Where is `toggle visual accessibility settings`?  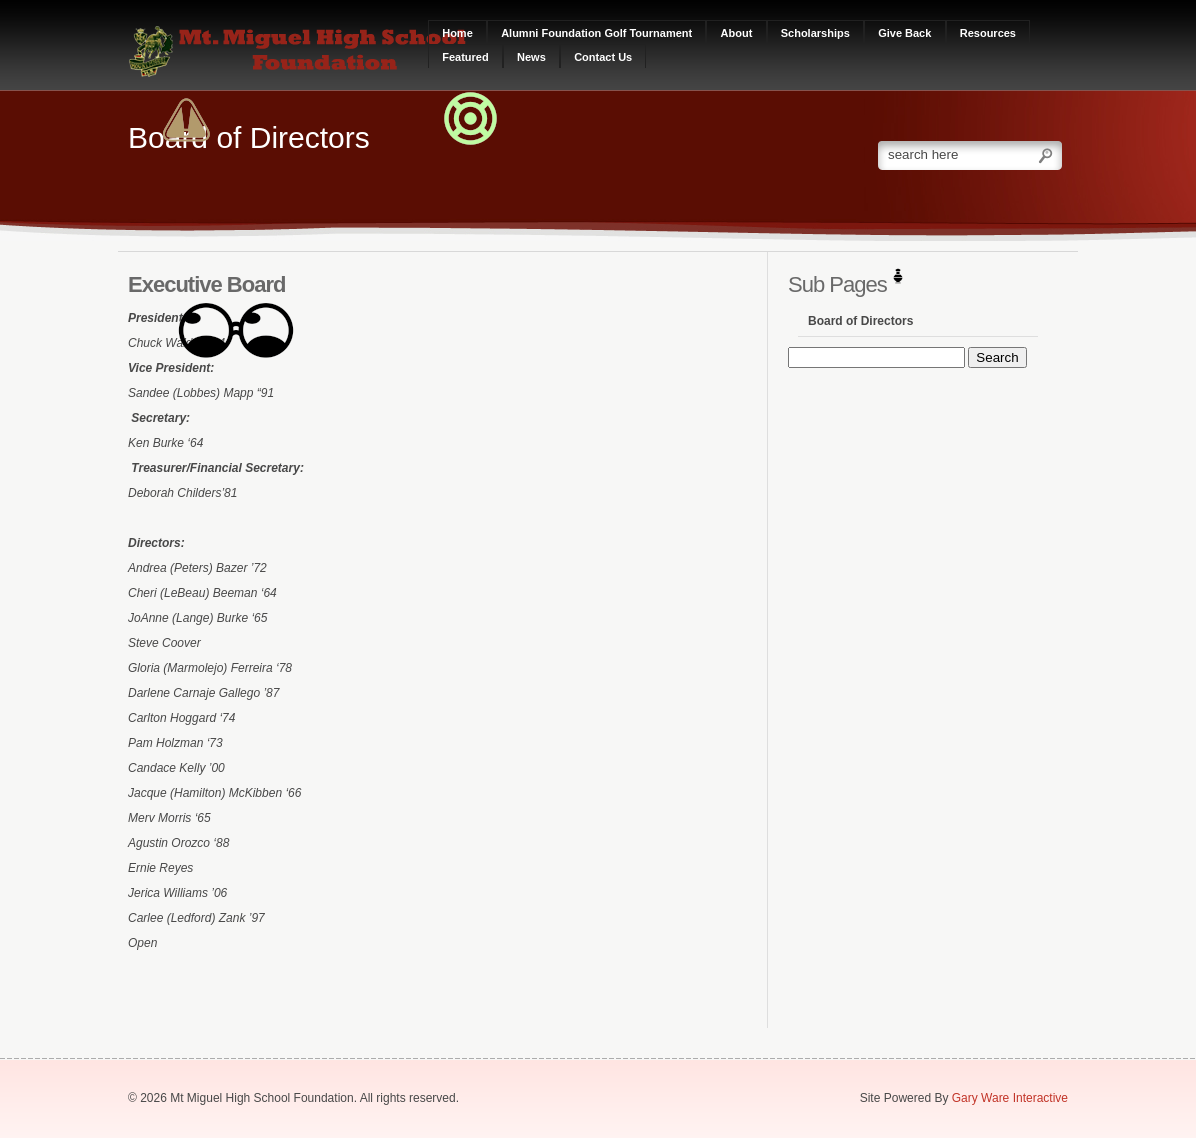
toggle visual accessibility settings is located at coordinates (237, 328).